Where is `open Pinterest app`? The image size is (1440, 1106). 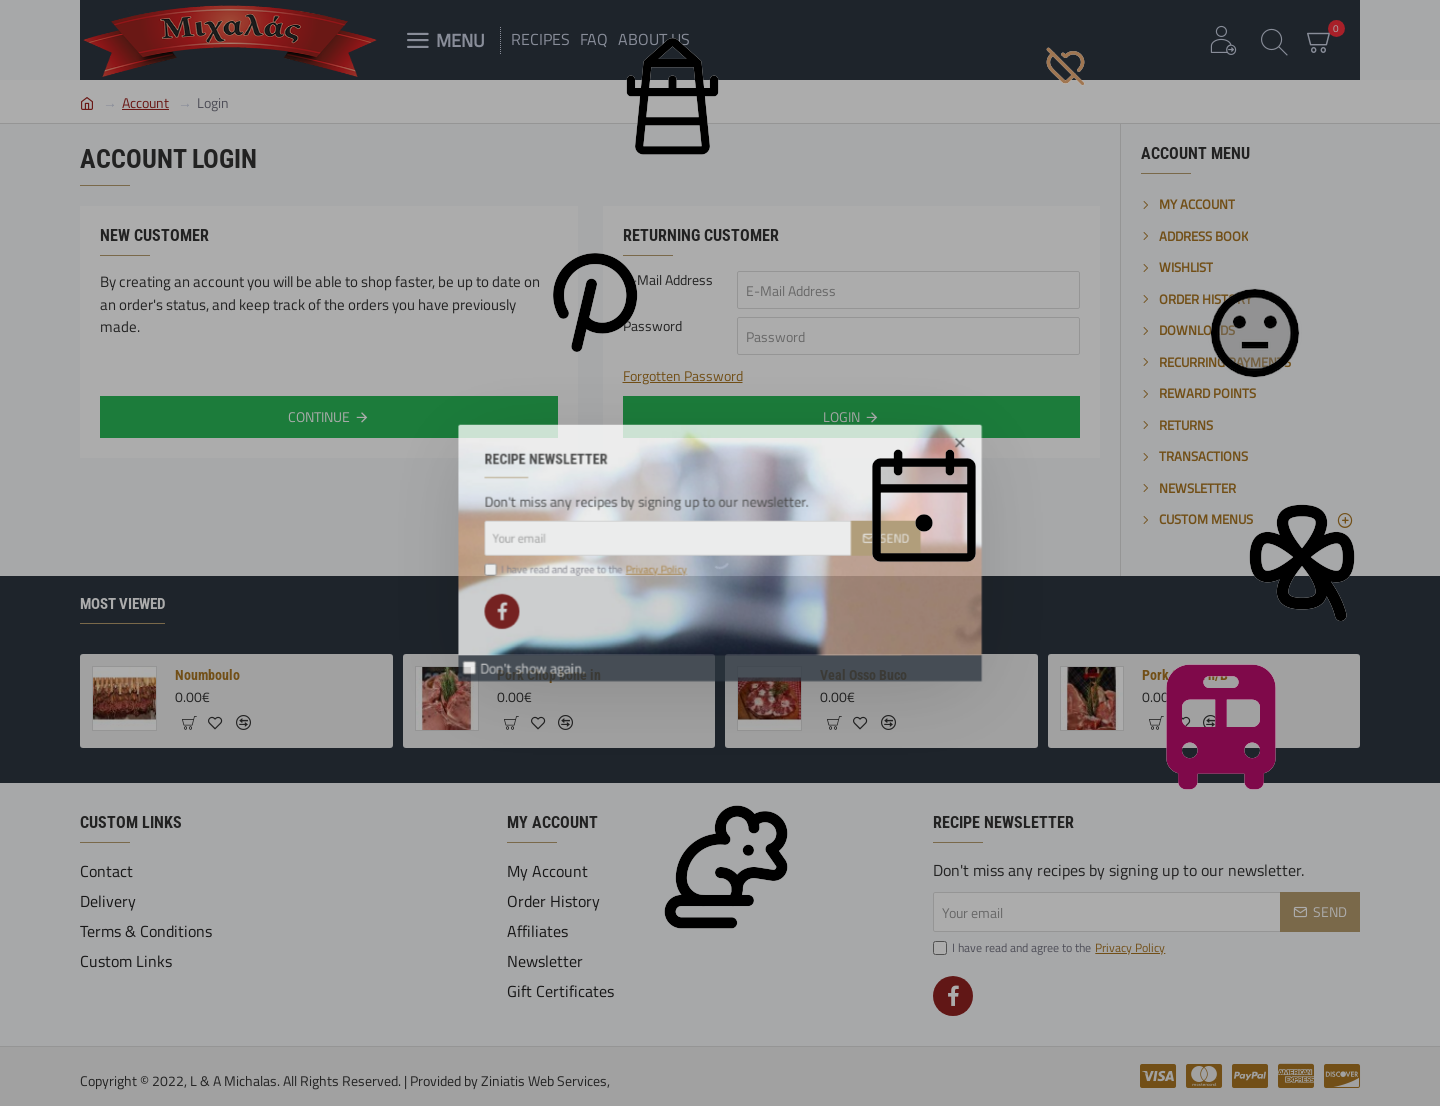 open Pinterest app is located at coordinates (591, 302).